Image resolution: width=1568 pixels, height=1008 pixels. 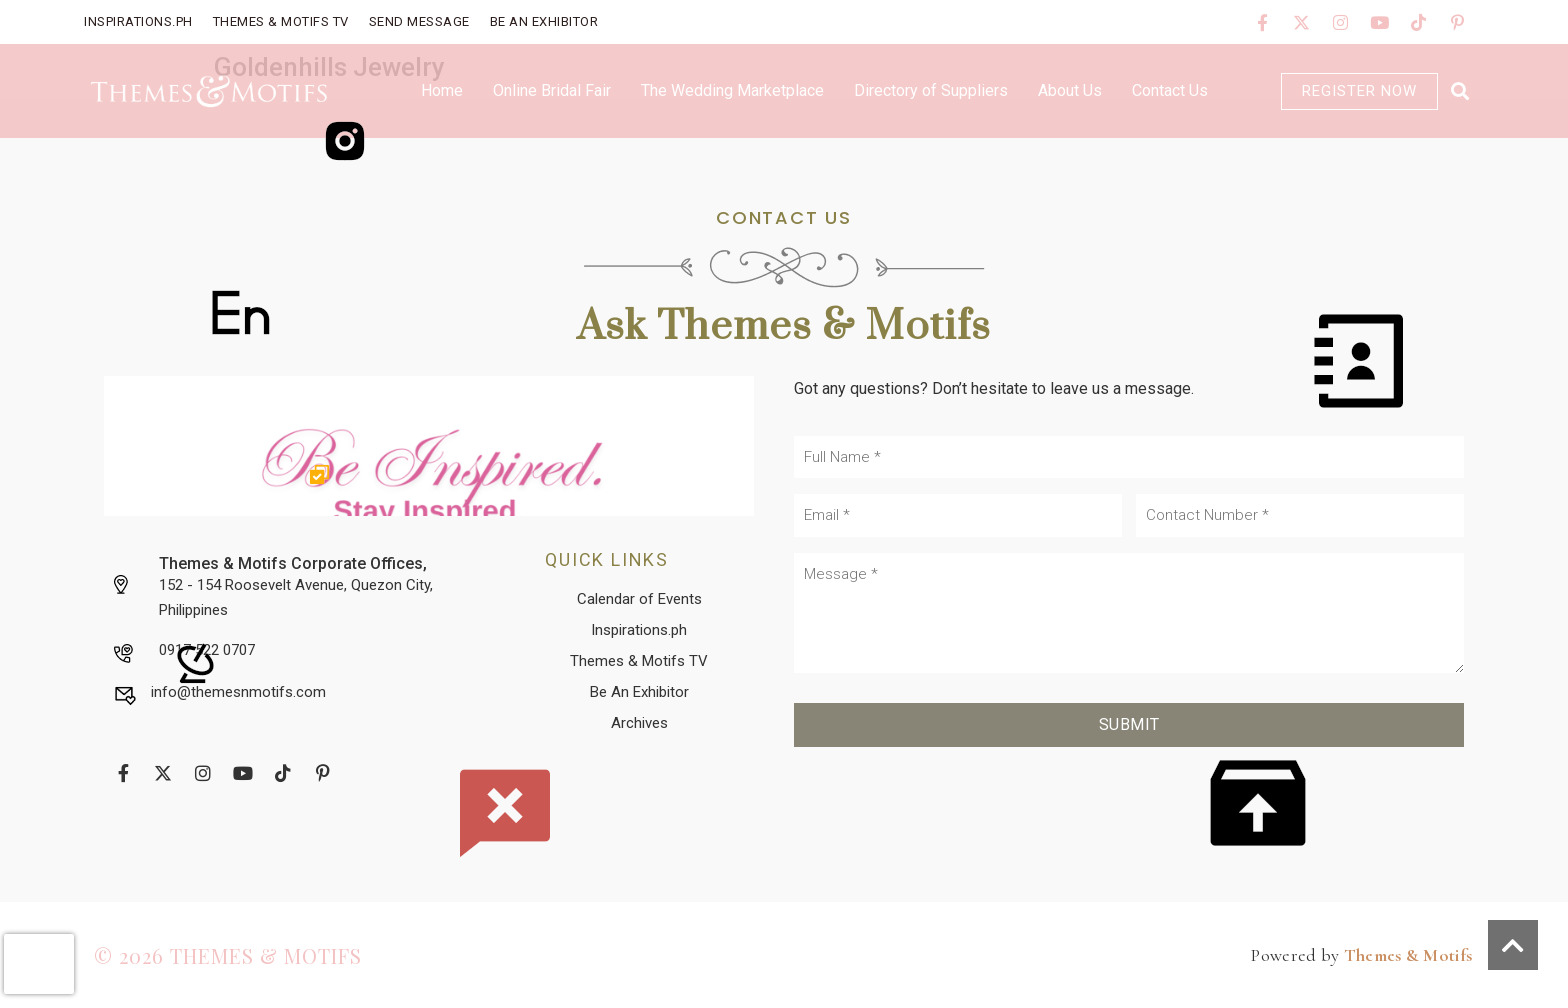 What do you see at coordinates (319, 474) in the screenshot?
I see `select multiple items at once` at bounding box center [319, 474].